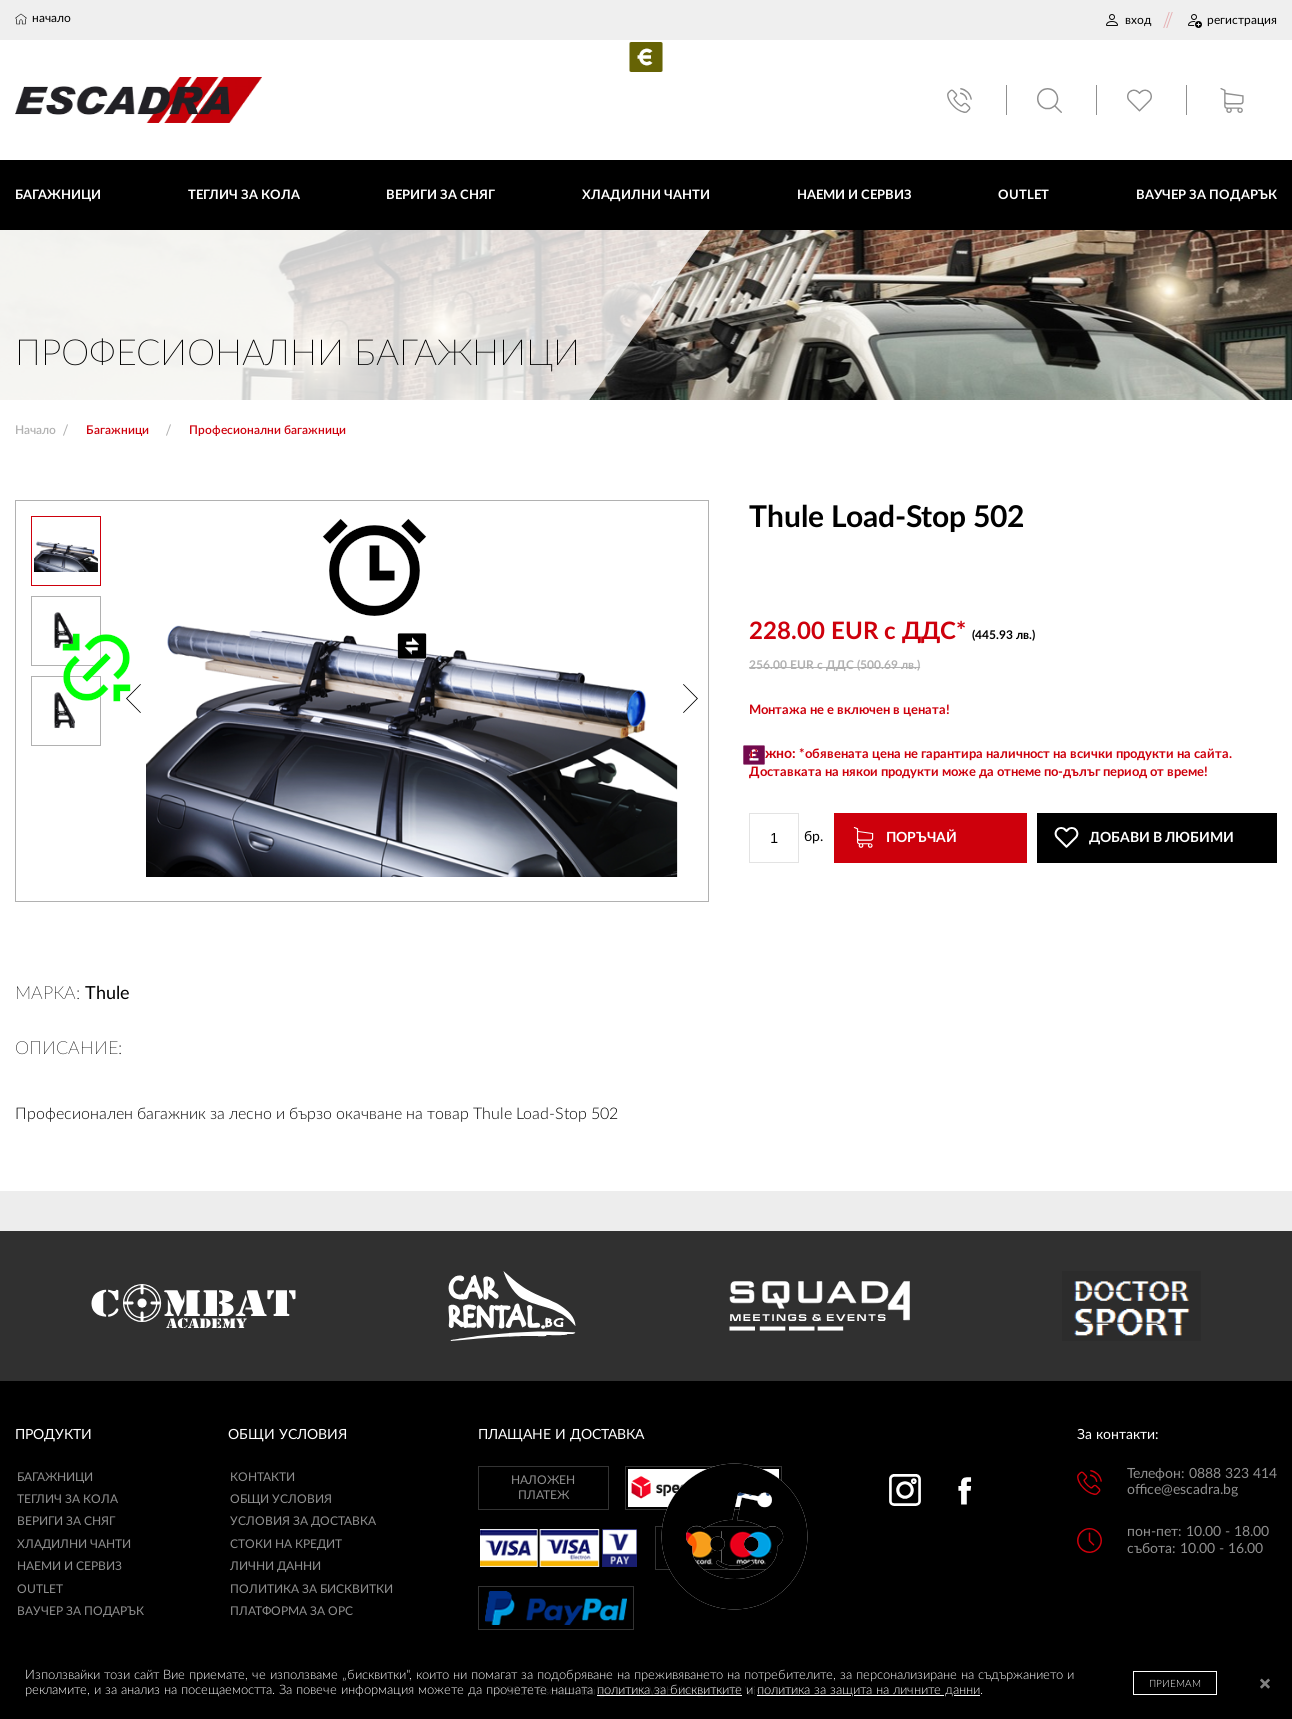 Image resolution: width=1292 pixels, height=1719 pixels. What do you see at coordinates (96, 667) in the screenshot?
I see `unlink or disconnect a hyperlink` at bounding box center [96, 667].